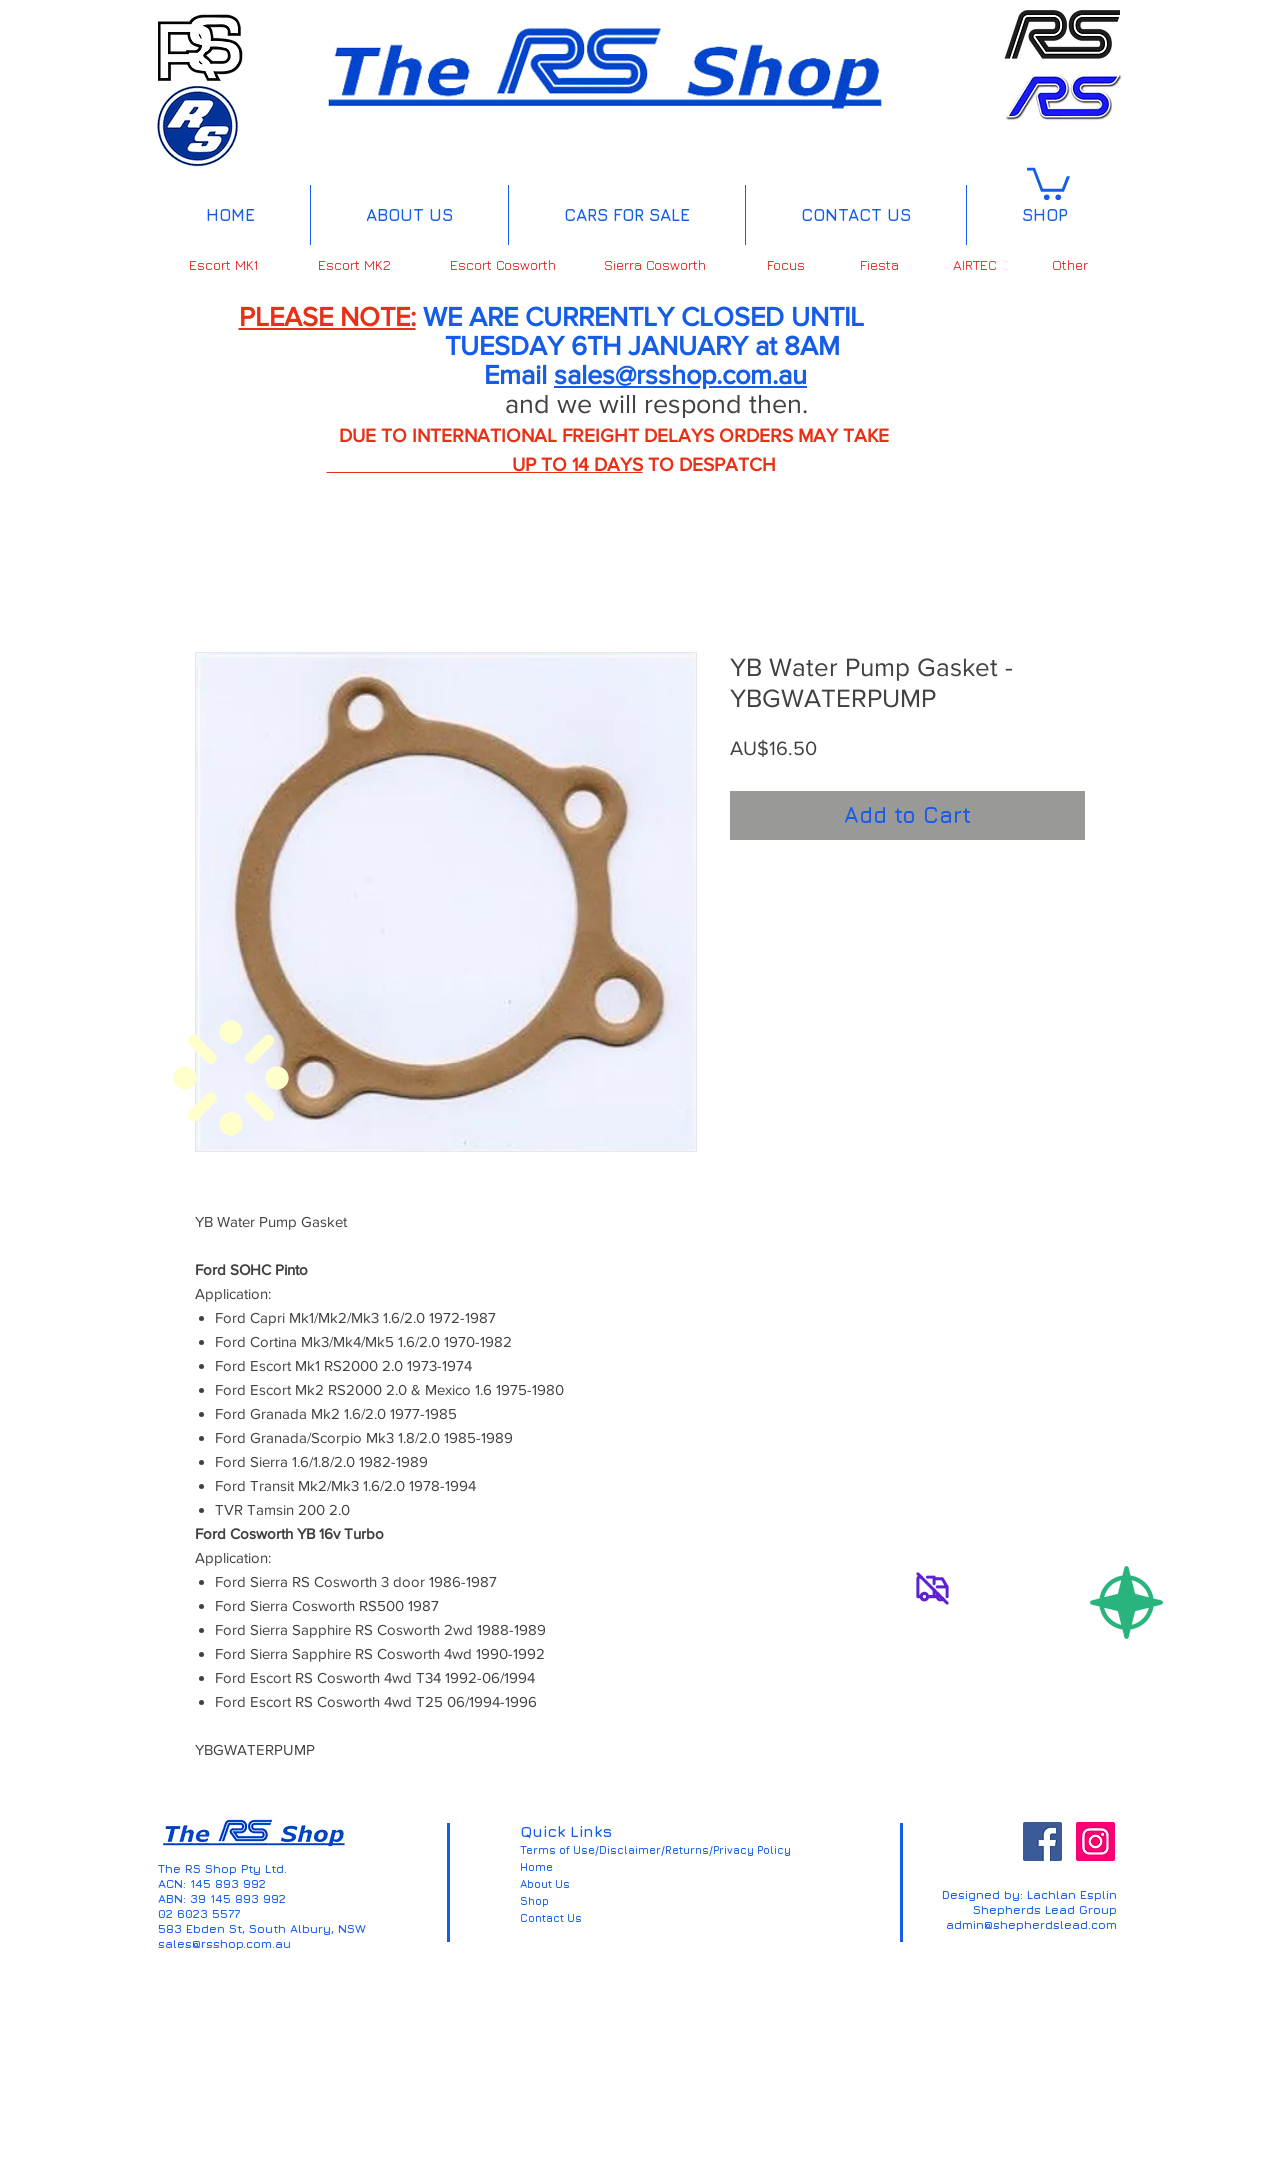 The width and height of the screenshot is (1280, 2167). I want to click on access navigation or compass features, so click(1126, 1602).